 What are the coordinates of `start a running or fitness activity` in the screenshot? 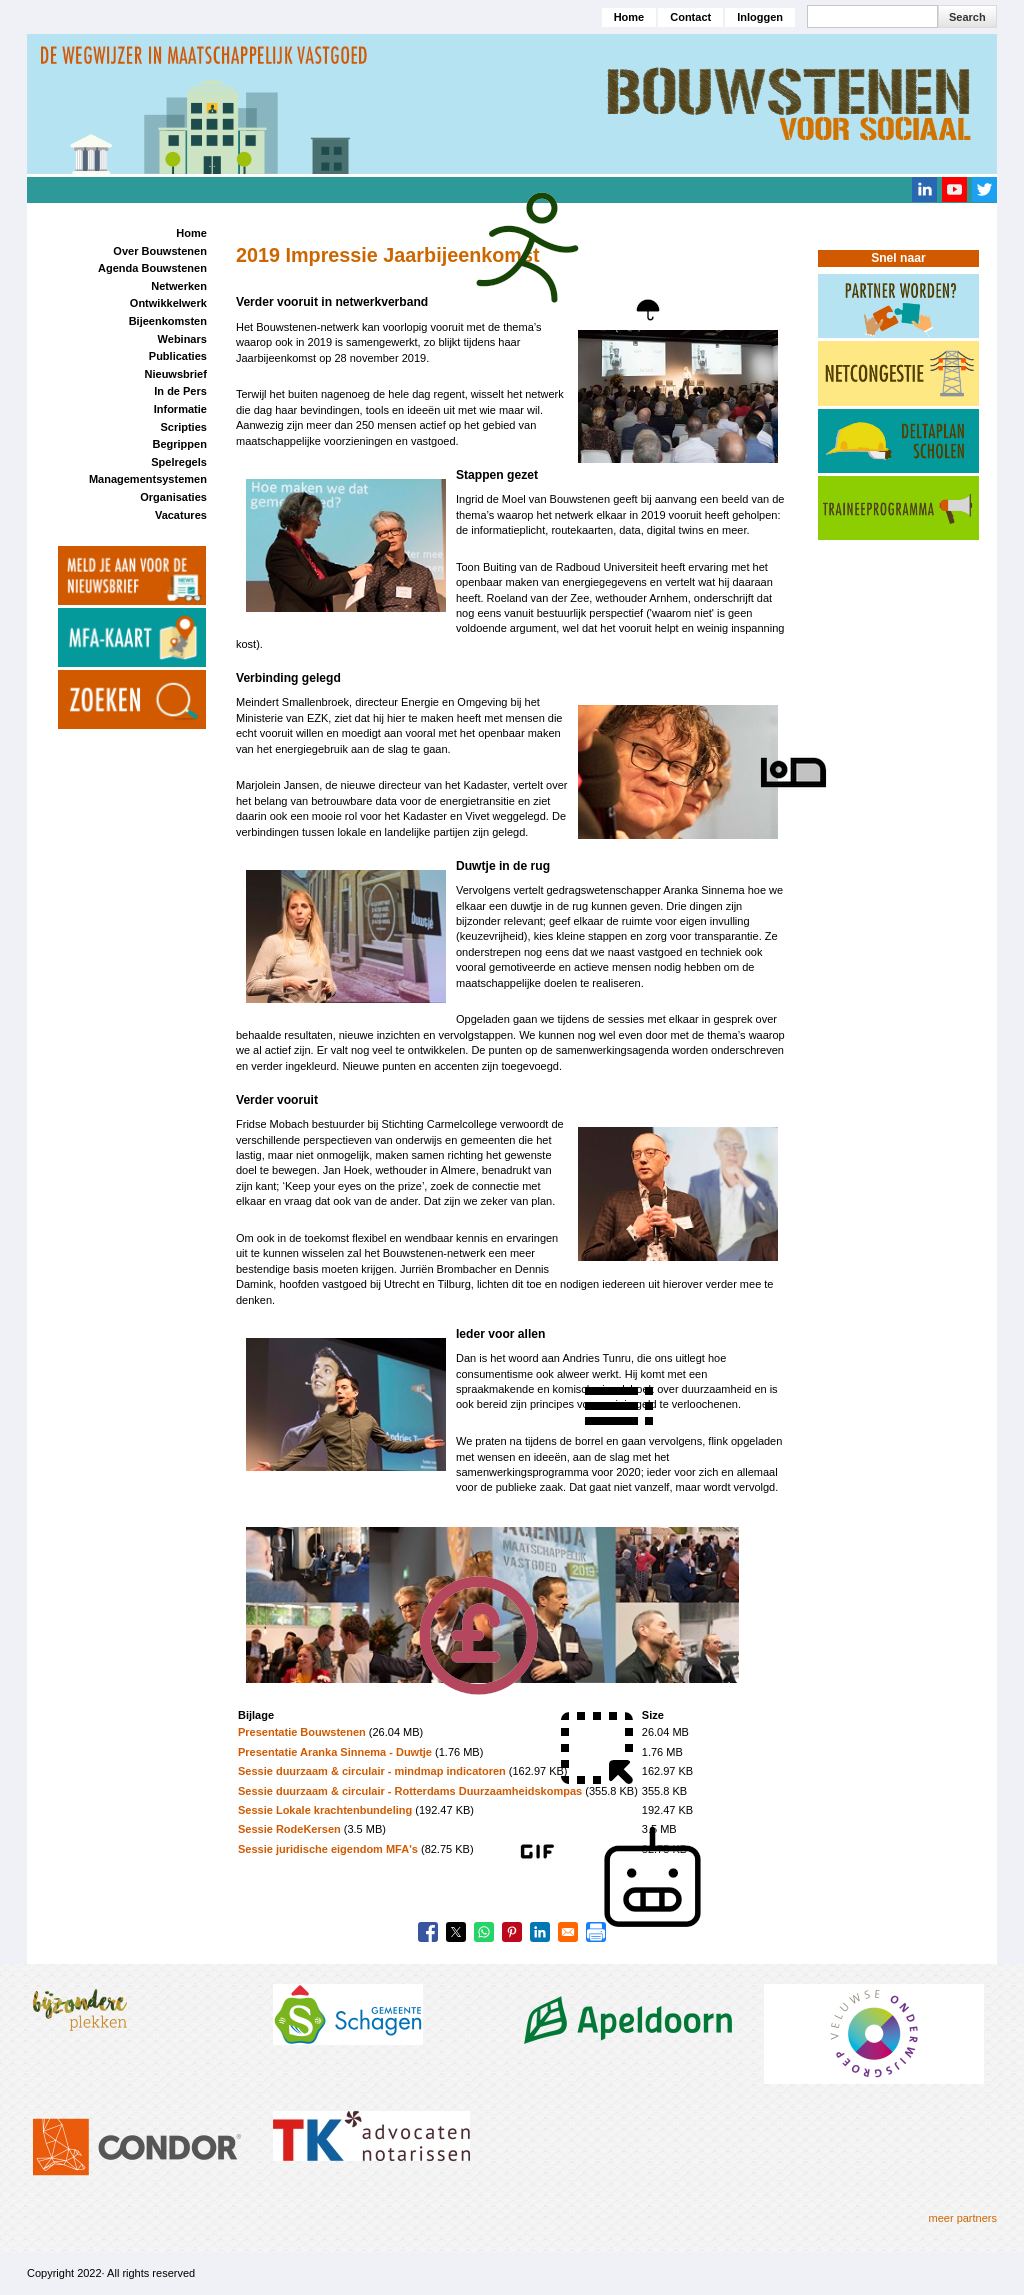 It's located at (529, 245).